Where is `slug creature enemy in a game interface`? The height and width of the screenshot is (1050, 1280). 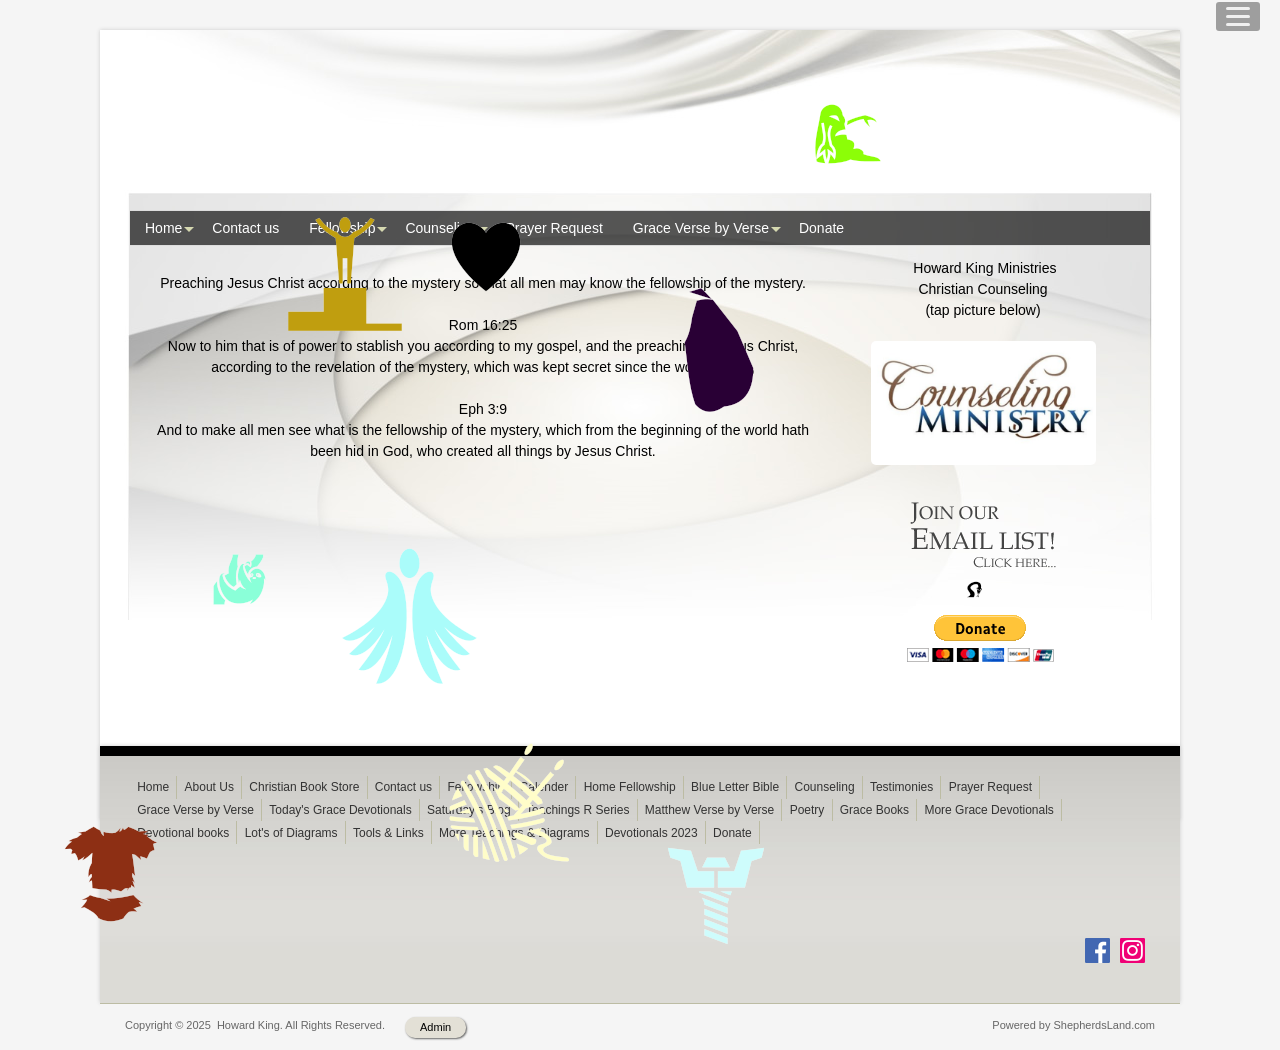
slug creature enemy in a game interface is located at coordinates (848, 134).